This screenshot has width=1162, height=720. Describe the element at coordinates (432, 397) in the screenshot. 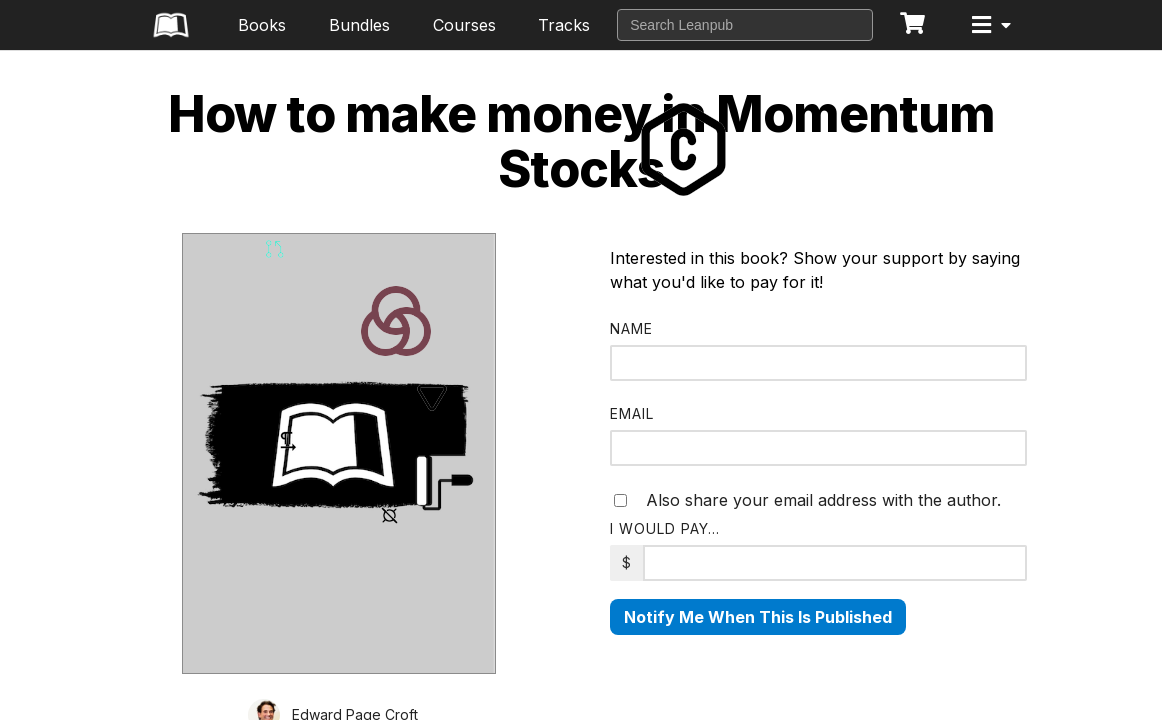

I see `expand dropdown menu` at that location.